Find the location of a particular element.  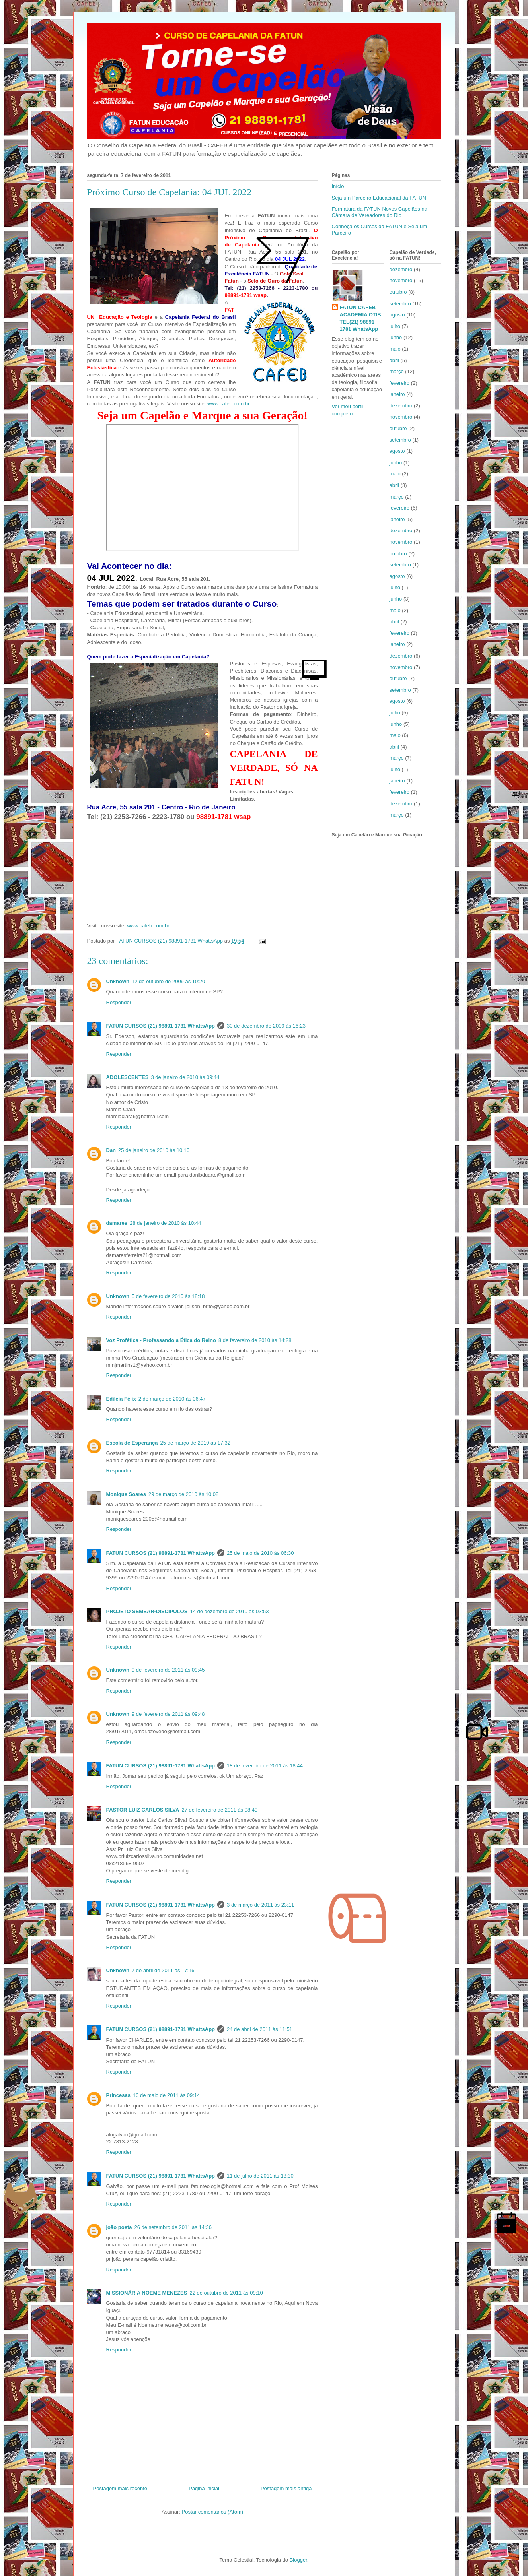

open the on-screen keyboard is located at coordinates (516, 793).